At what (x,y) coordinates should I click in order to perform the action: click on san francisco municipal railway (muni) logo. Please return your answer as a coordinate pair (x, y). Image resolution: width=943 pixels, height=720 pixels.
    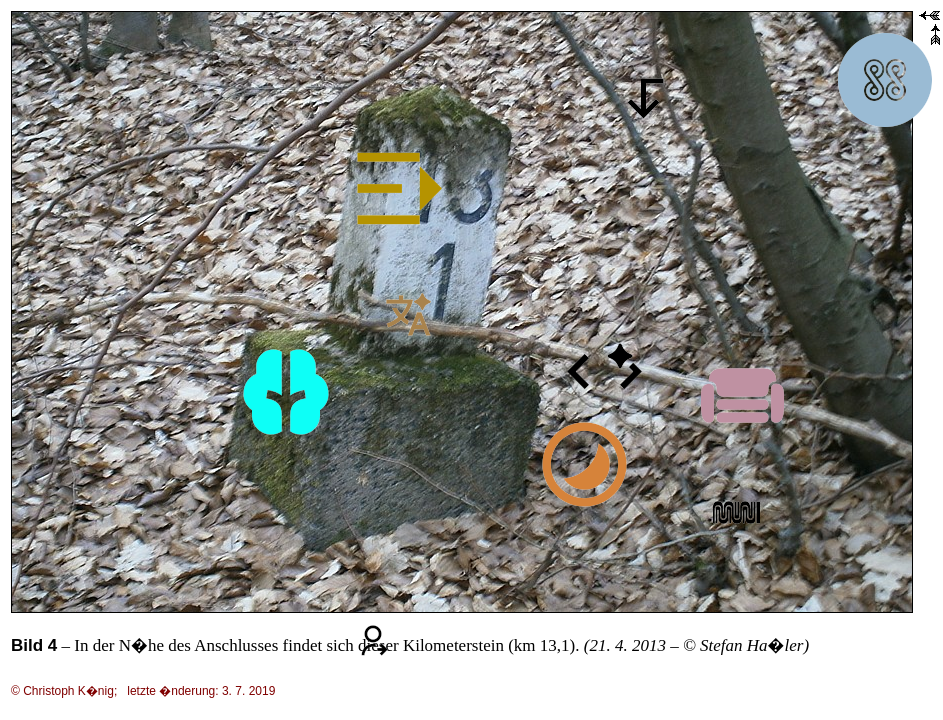
    Looking at the image, I should click on (736, 512).